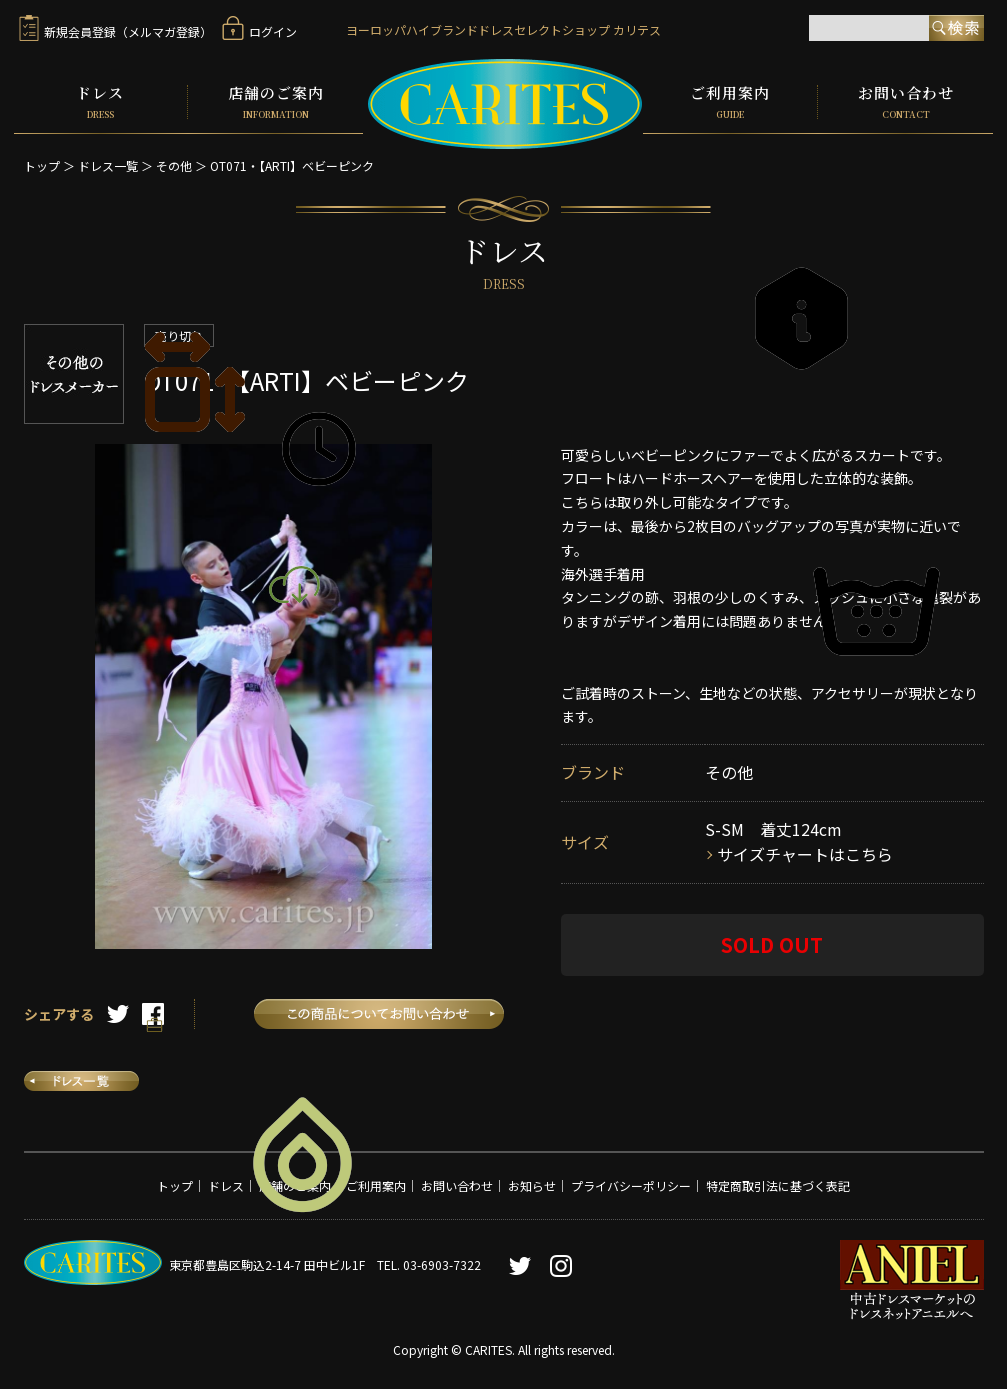  What do you see at coordinates (294, 584) in the screenshot?
I see `download from cloud storage` at bounding box center [294, 584].